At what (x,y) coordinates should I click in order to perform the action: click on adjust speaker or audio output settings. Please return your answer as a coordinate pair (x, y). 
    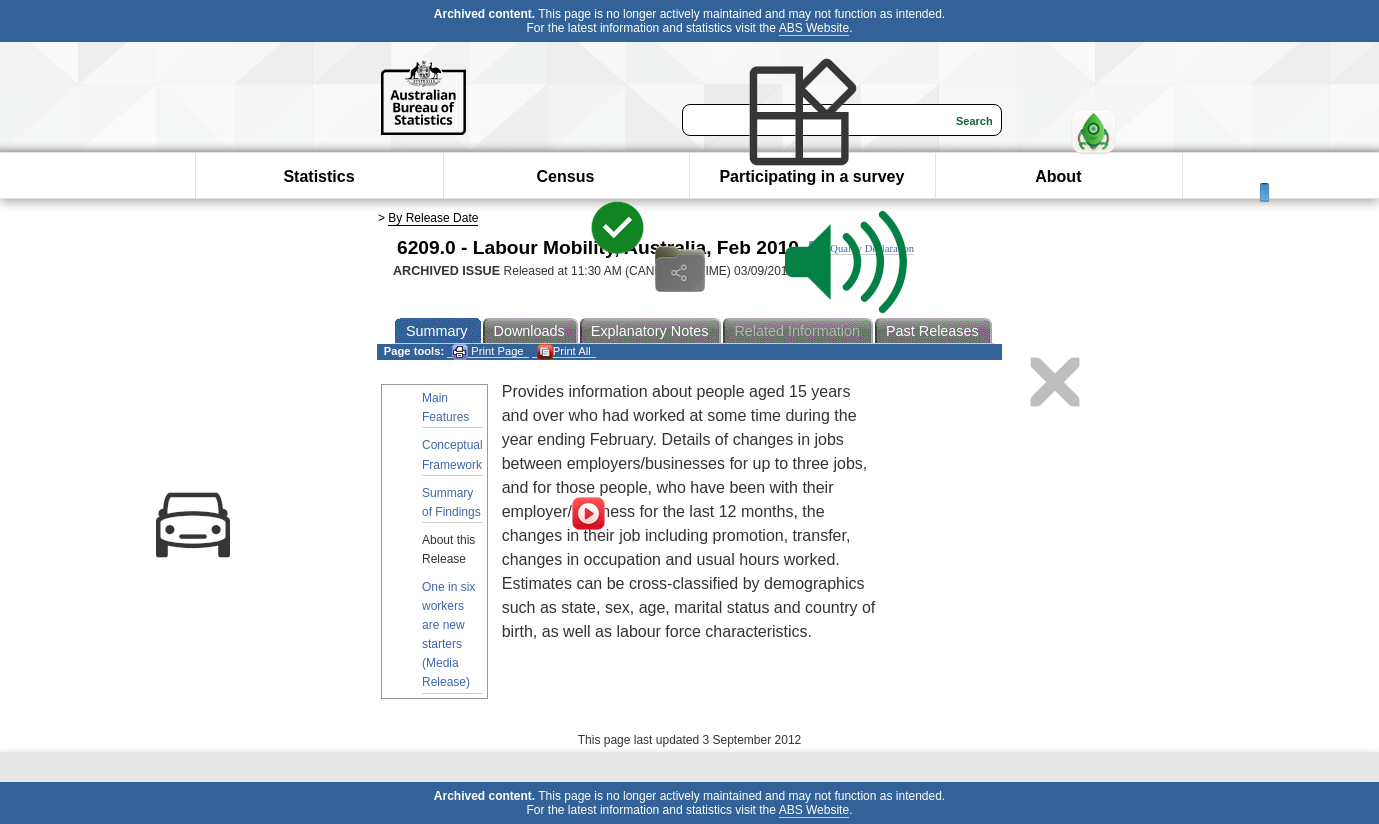
    Looking at the image, I should click on (846, 262).